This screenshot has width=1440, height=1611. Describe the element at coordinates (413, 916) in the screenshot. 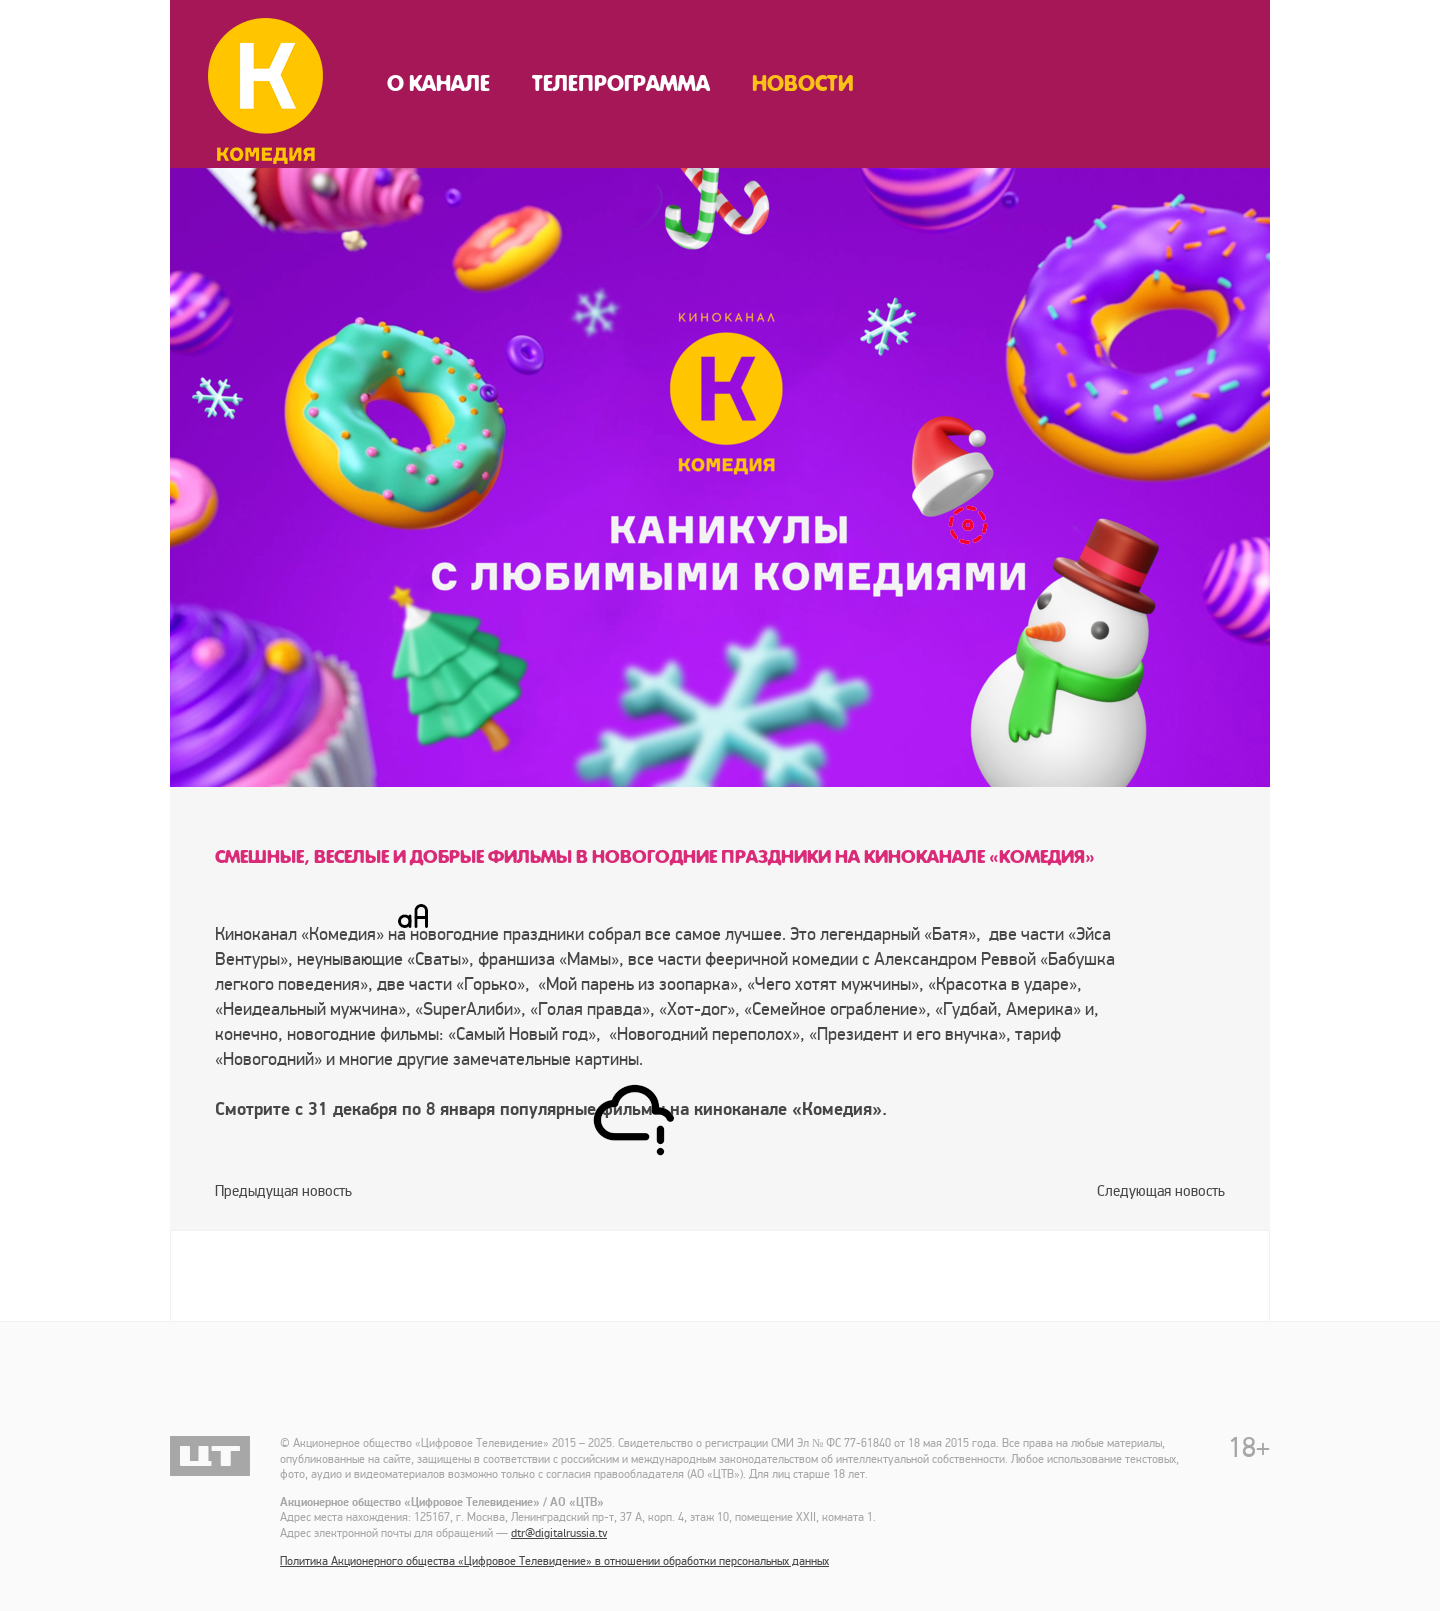

I see `toggle between uppercase and lowercase text` at that location.